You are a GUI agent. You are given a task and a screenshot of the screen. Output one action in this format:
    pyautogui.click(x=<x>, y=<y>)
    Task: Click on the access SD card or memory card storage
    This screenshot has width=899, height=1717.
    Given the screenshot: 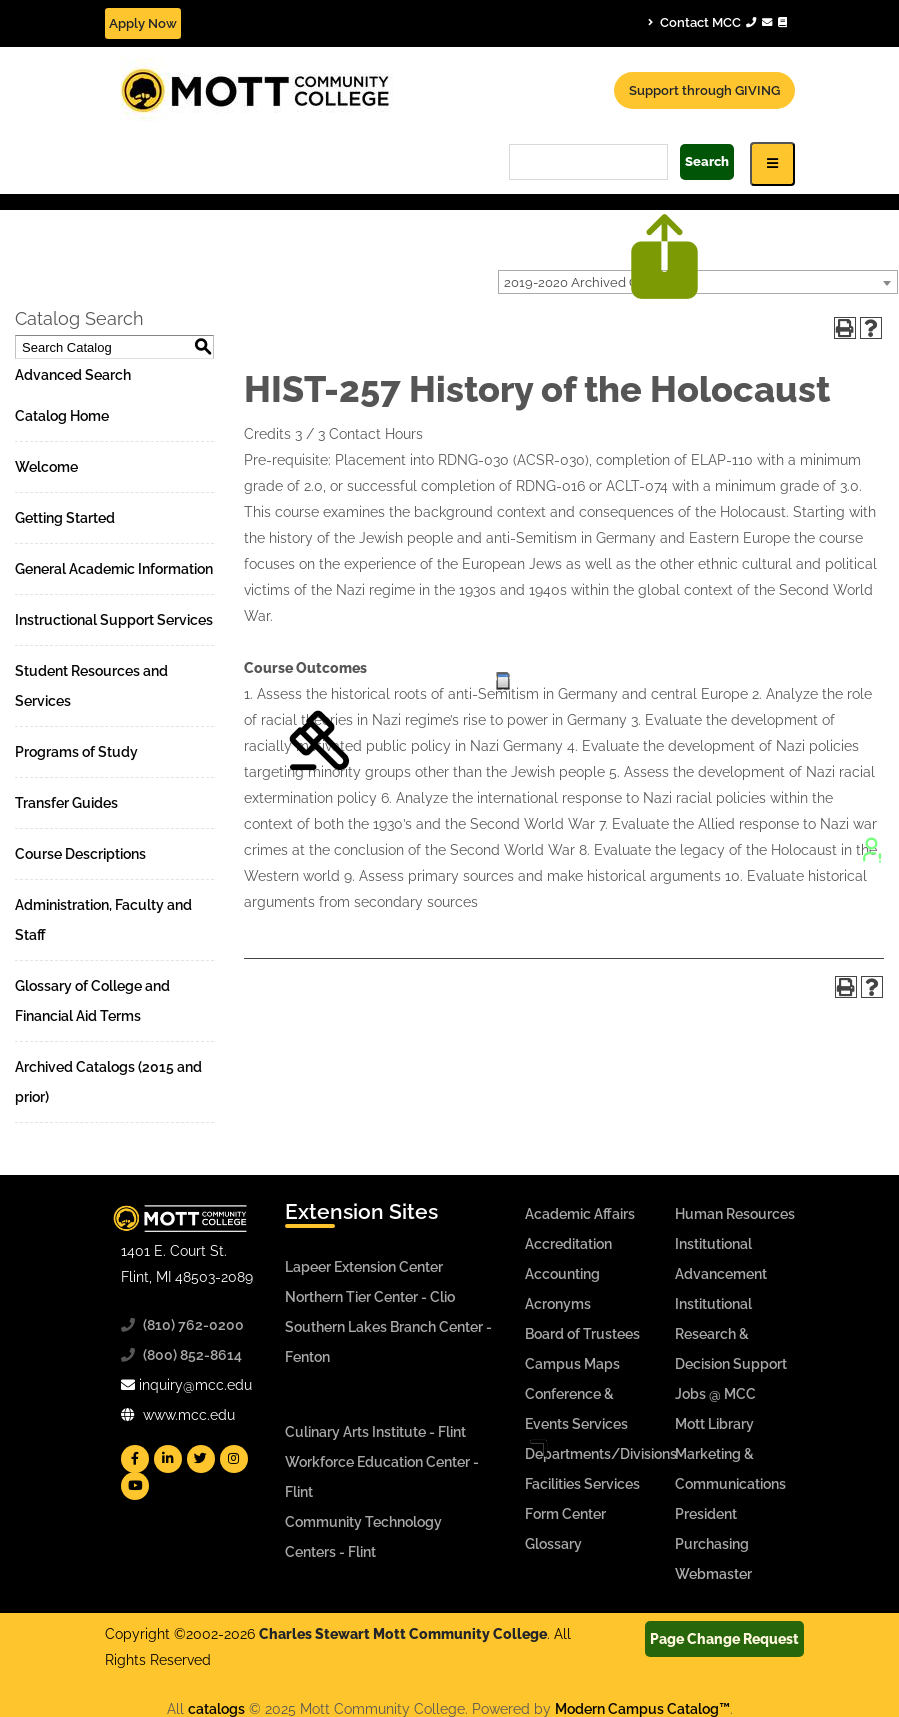 What is the action you would take?
    pyautogui.click(x=503, y=681)
    